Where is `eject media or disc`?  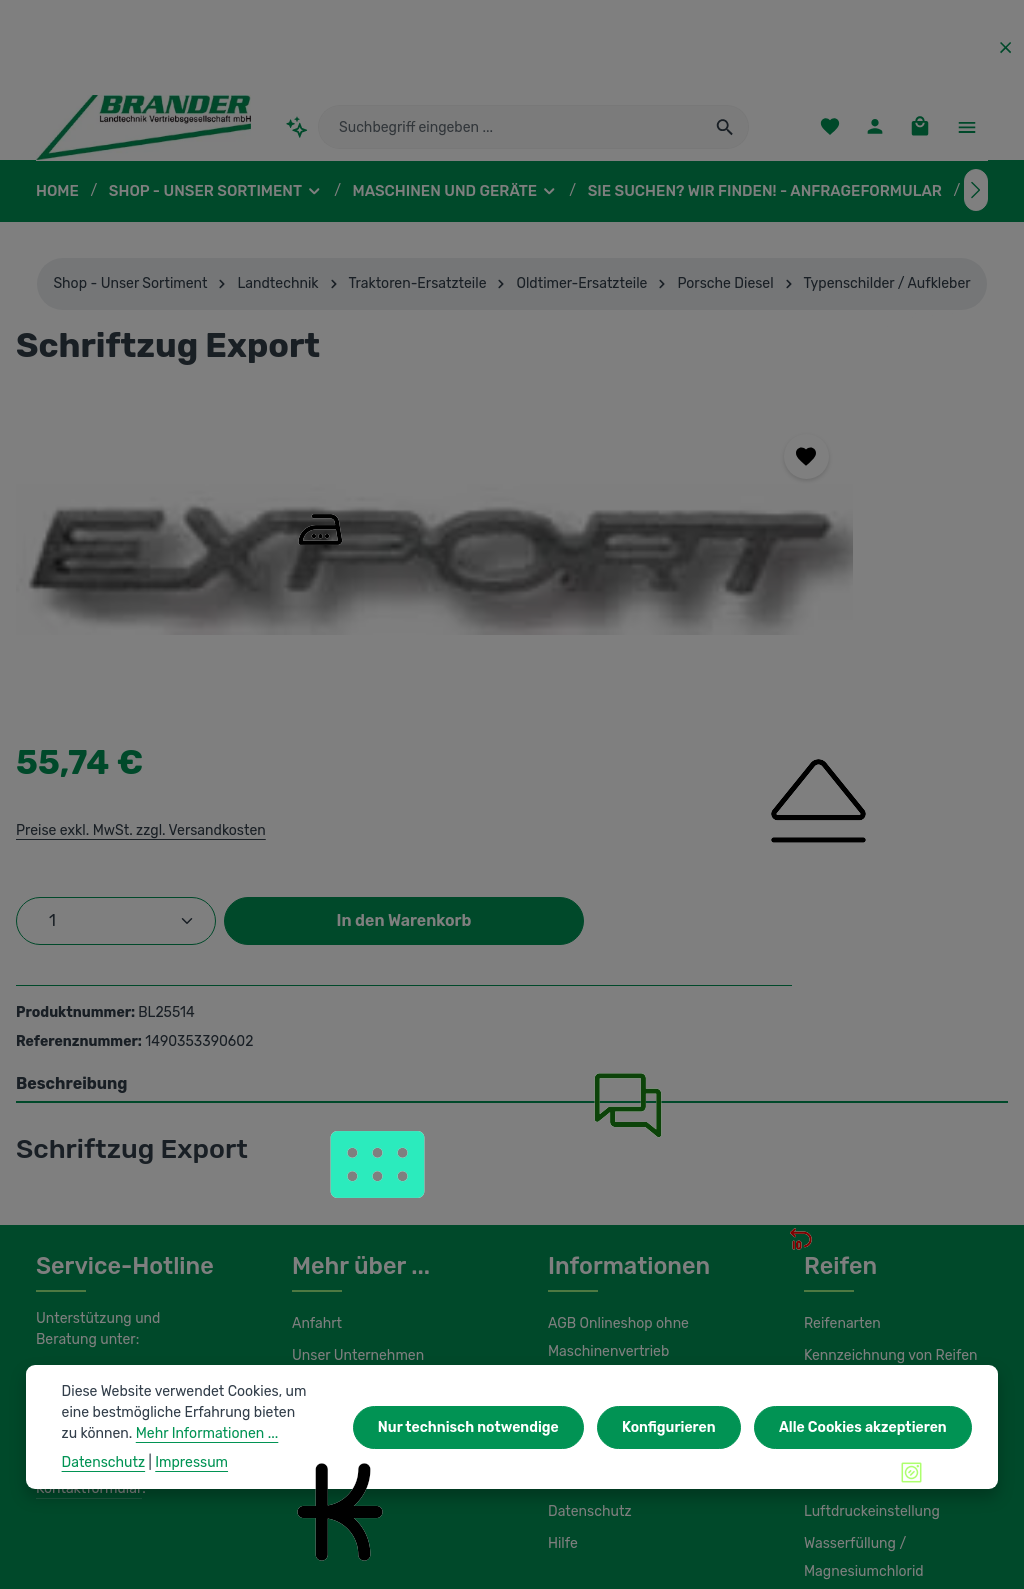
eject media or disc is located at coordinates (818, 806).